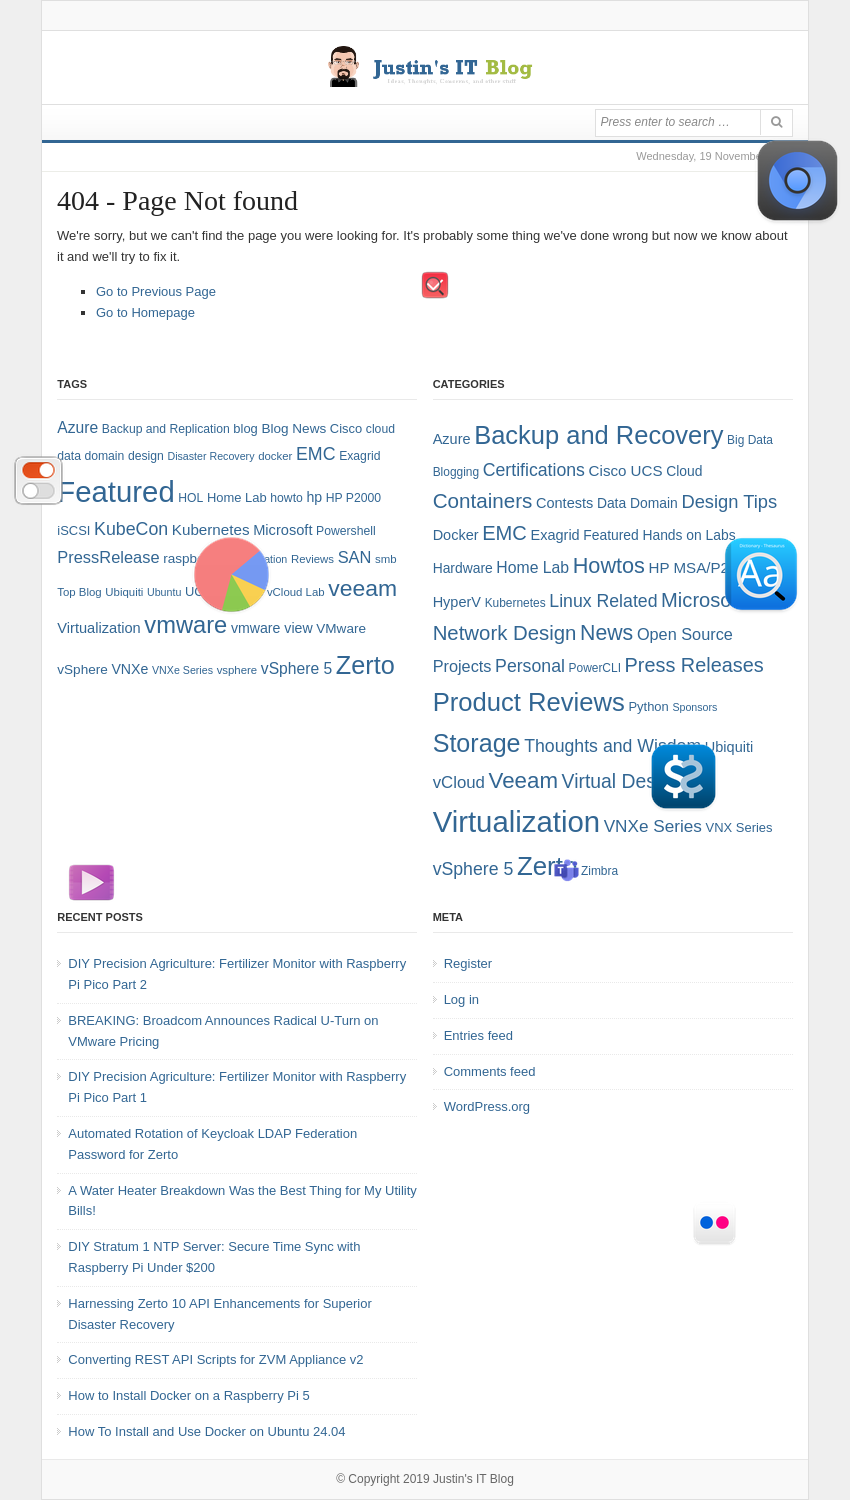 Image resolution: width=850 pixels, height=1500 pixels. I want to click on connect your Flickr account, so click(714, 1222).